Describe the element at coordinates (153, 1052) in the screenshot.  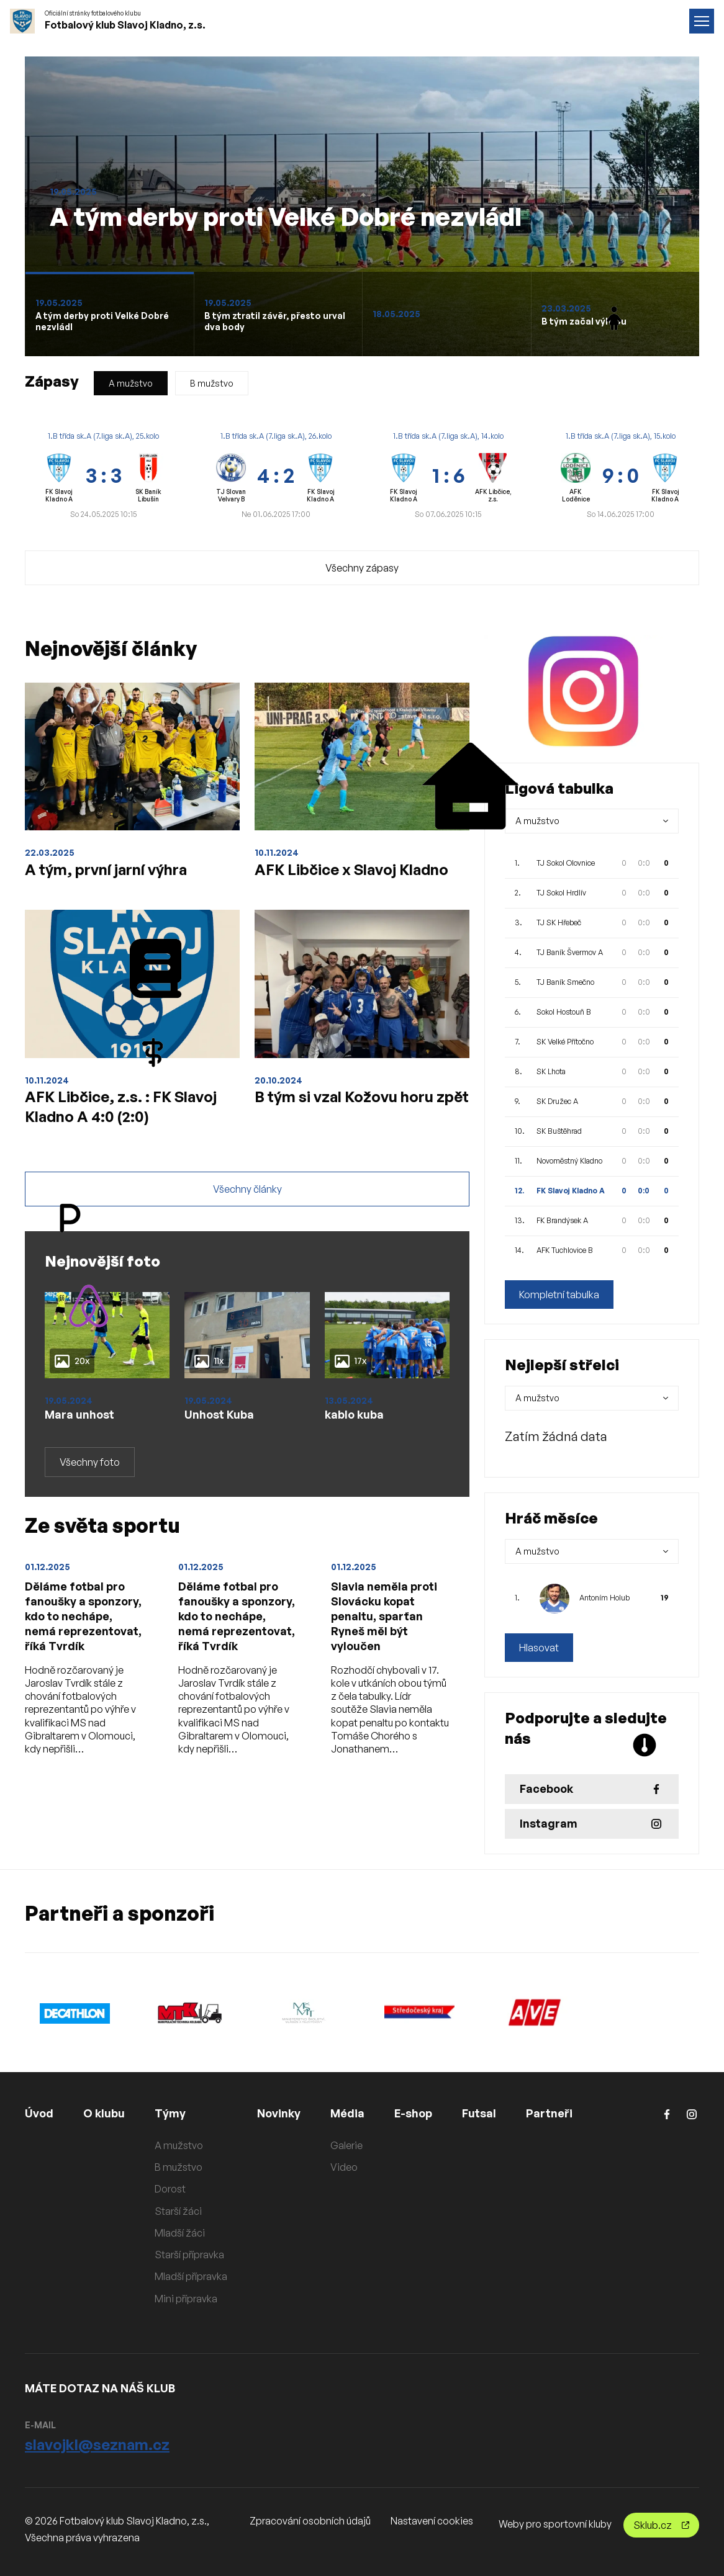
I see `access medical or healthcare services` at that location.